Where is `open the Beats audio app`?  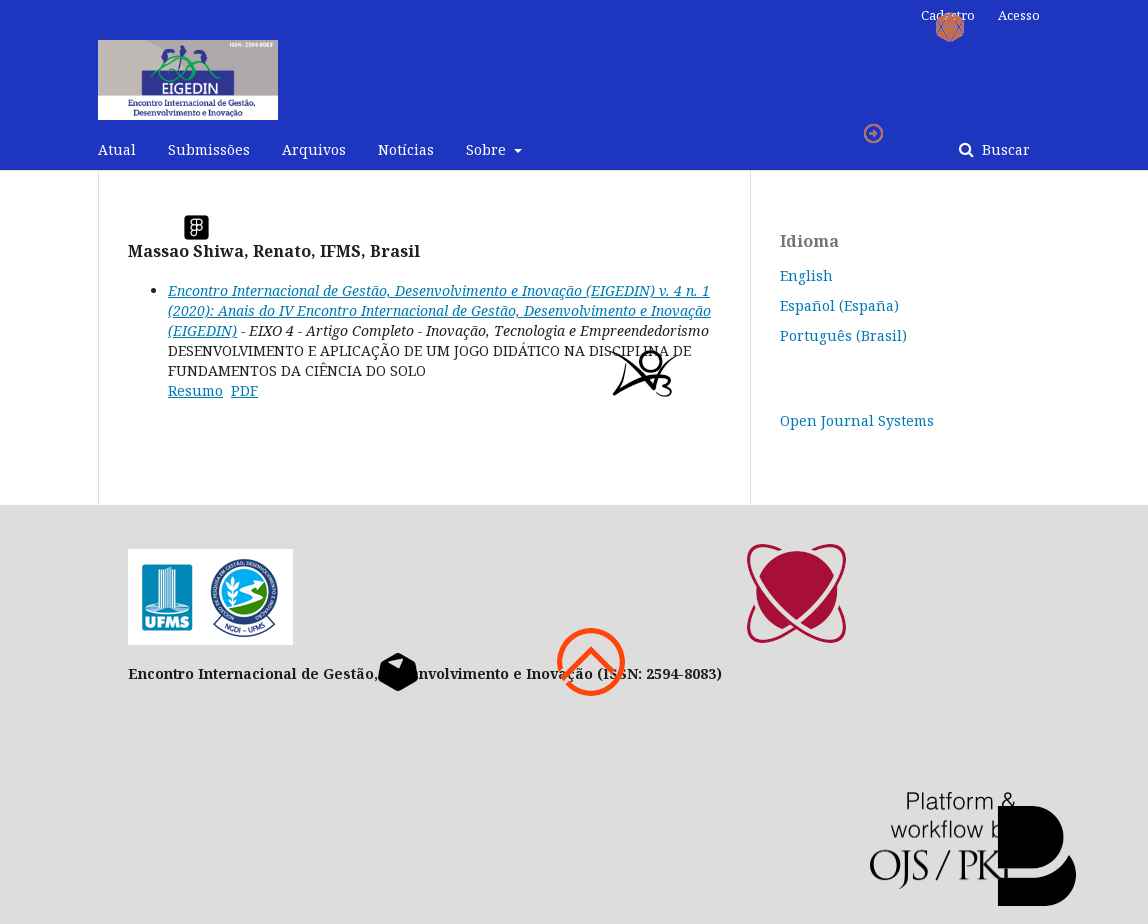
open the Beats audio app is located at coordinates (1037, 856).